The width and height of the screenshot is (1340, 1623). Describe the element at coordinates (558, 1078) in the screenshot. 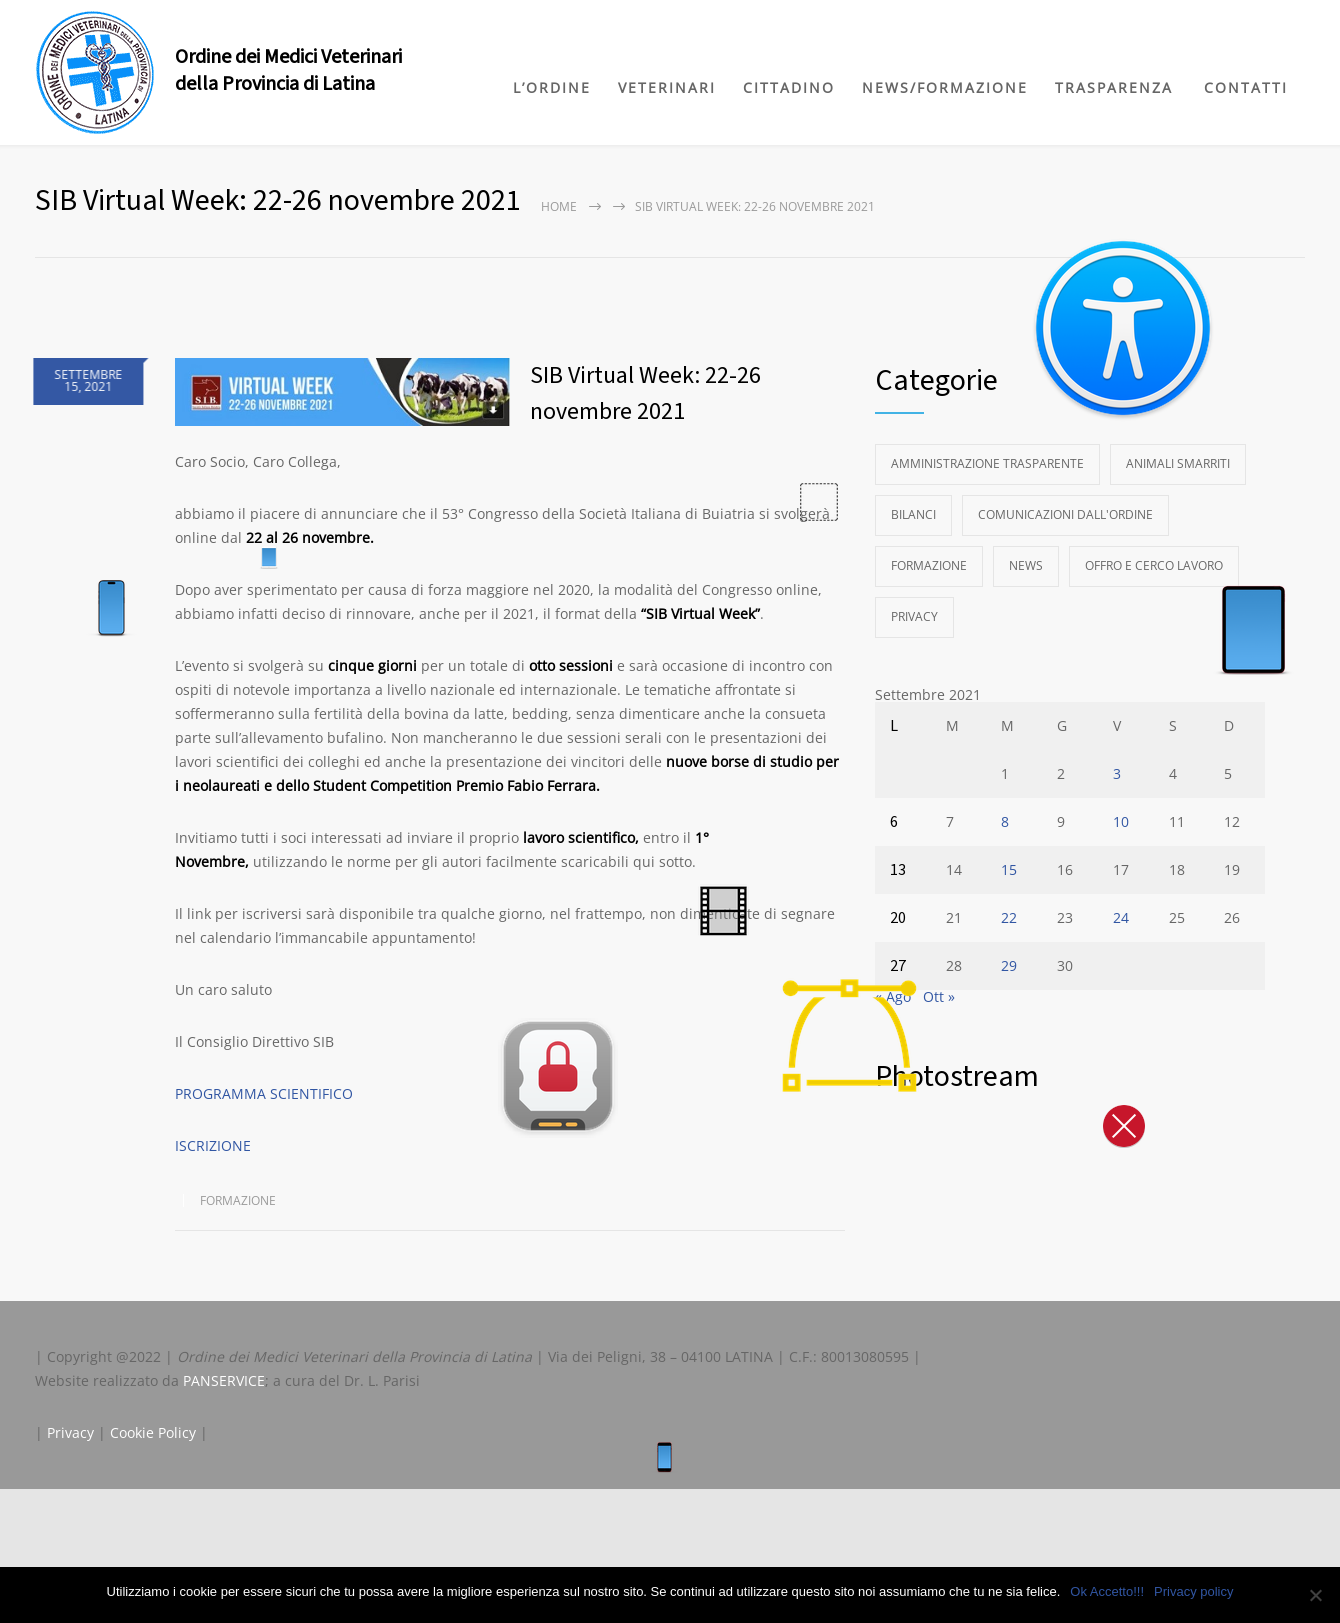

I see `access encryption and security settings` at that location.